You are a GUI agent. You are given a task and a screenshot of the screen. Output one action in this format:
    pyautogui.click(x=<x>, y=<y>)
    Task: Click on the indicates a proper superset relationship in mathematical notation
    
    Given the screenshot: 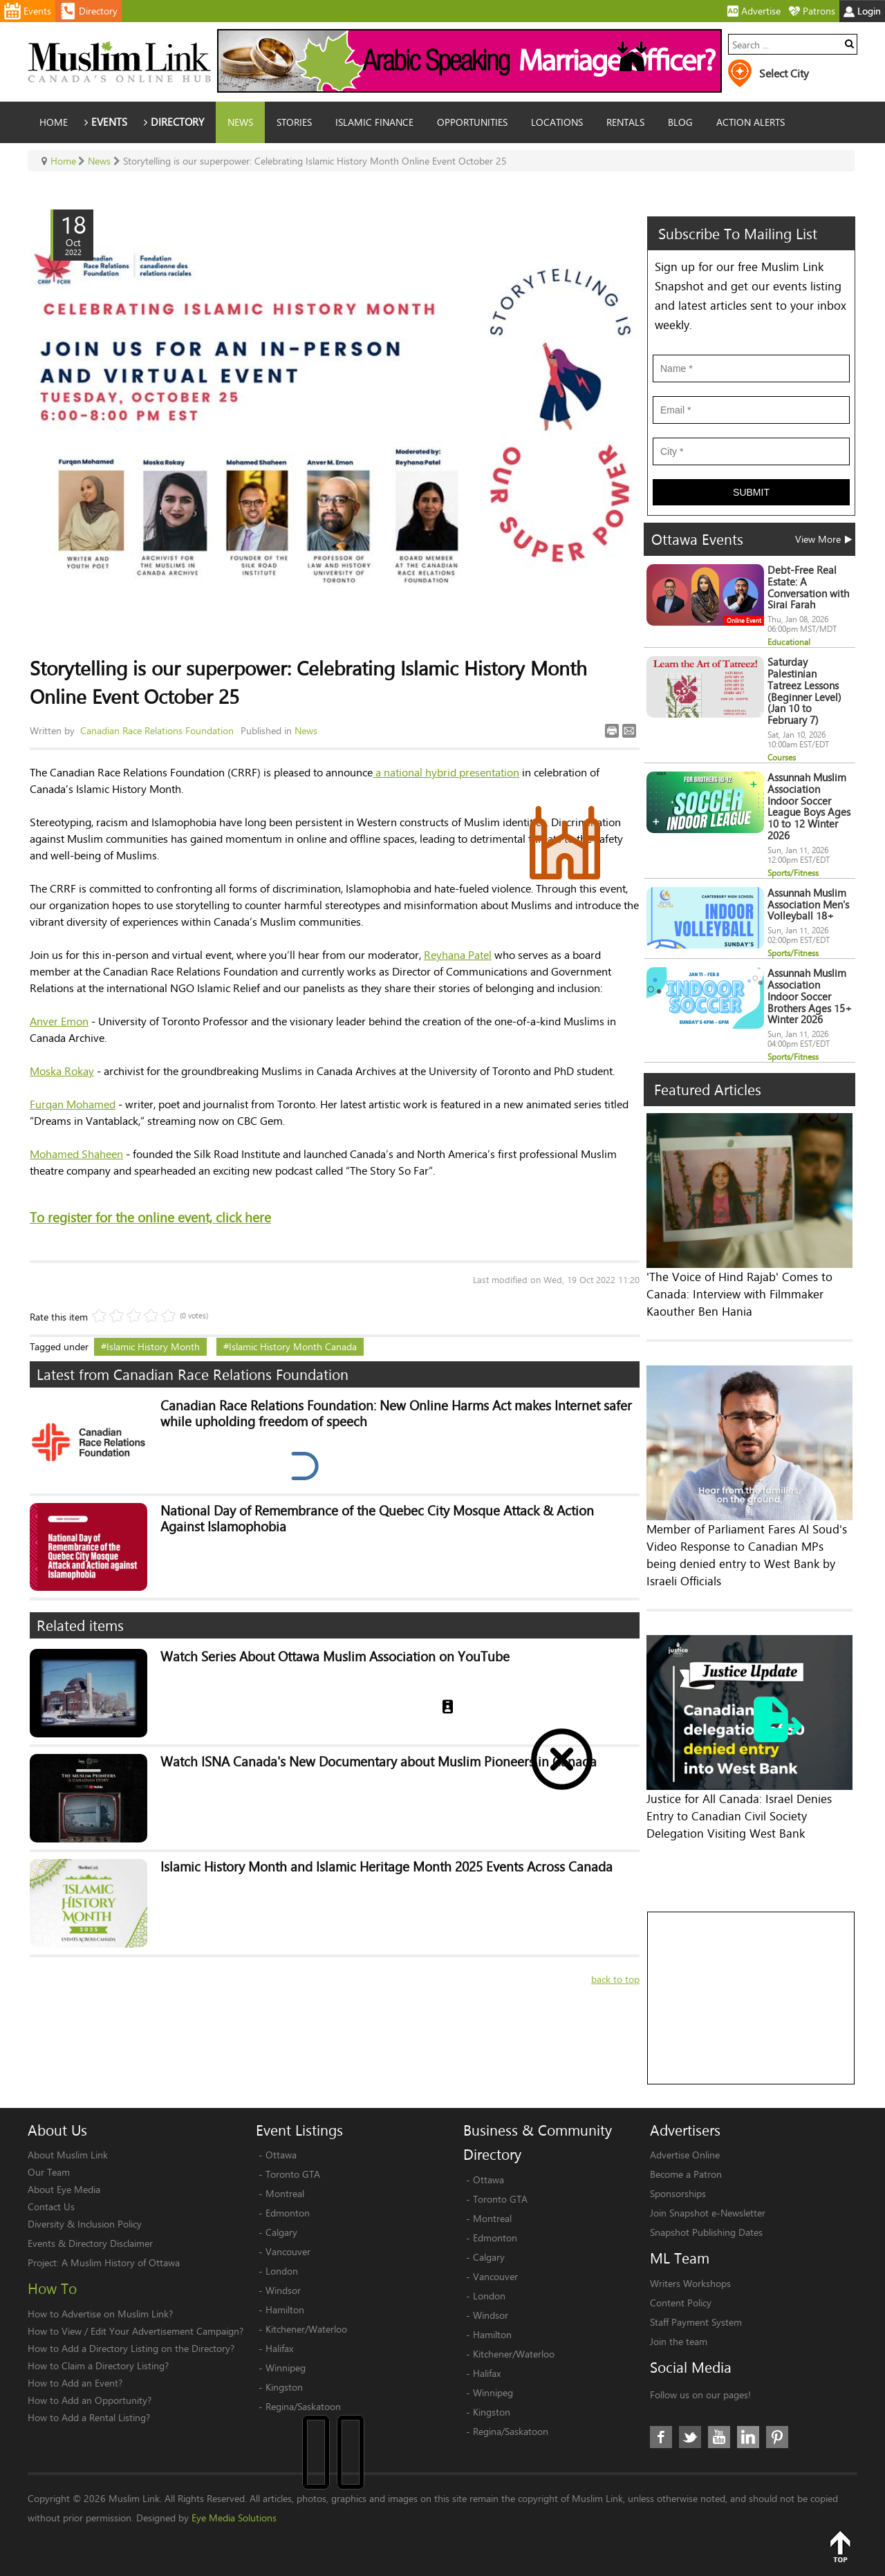 What is the action you would take?
    pyautogui.click(x=303, y=1466)
    